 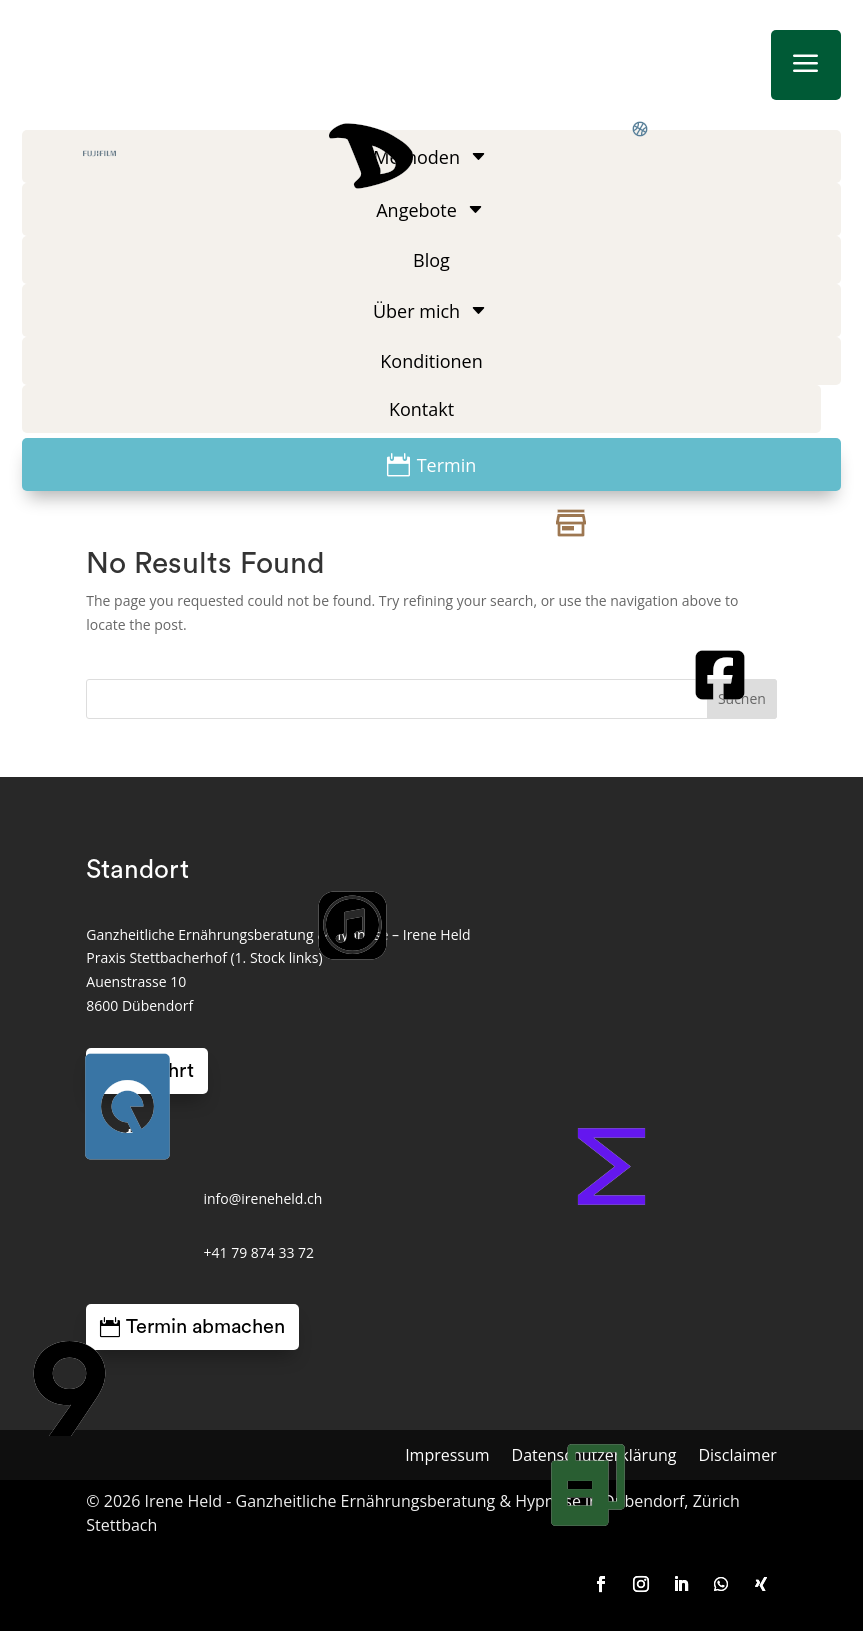 What do you see at coordinates (588, 1485) in the screenshot?
I see `copy file to clipboard` at bounding box center [588, 1485].